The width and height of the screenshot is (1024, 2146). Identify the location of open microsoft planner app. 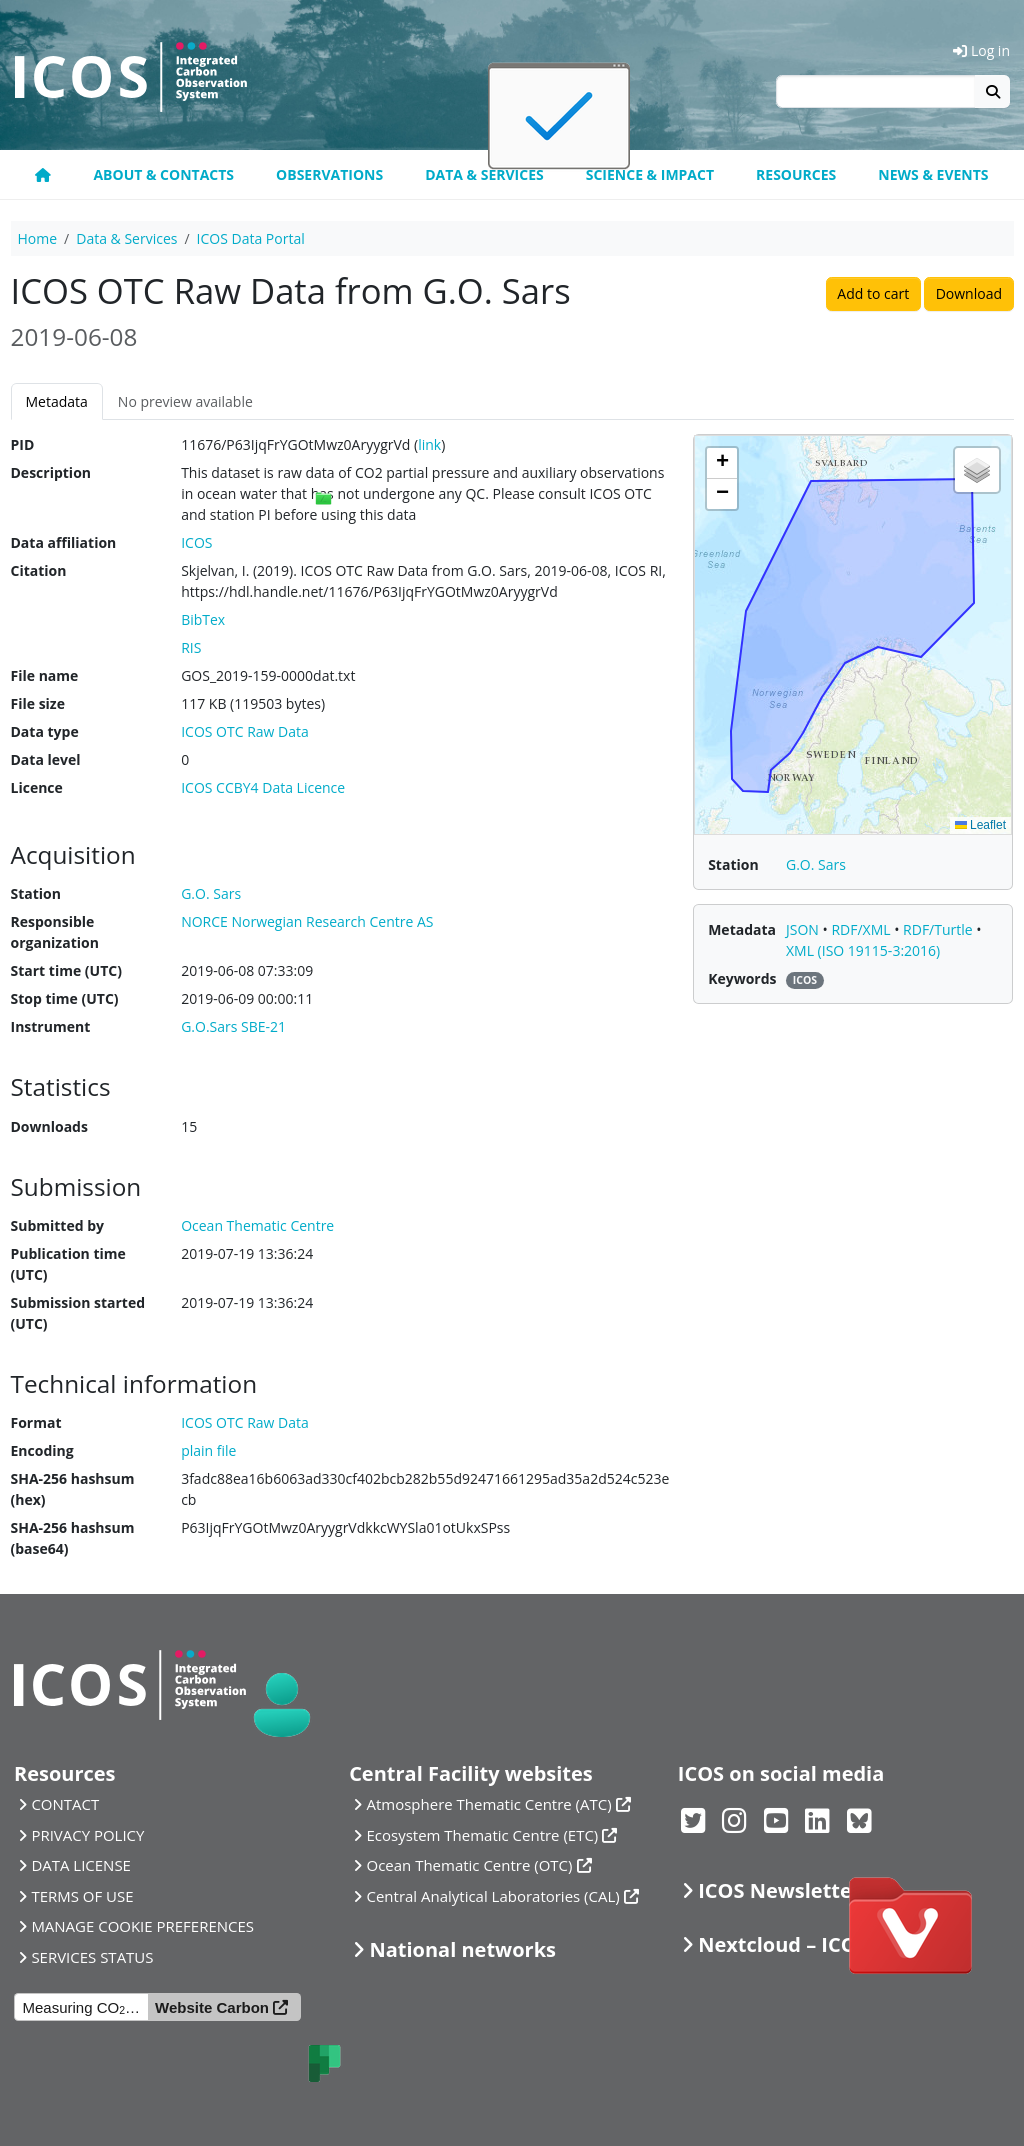
(324, 2063).